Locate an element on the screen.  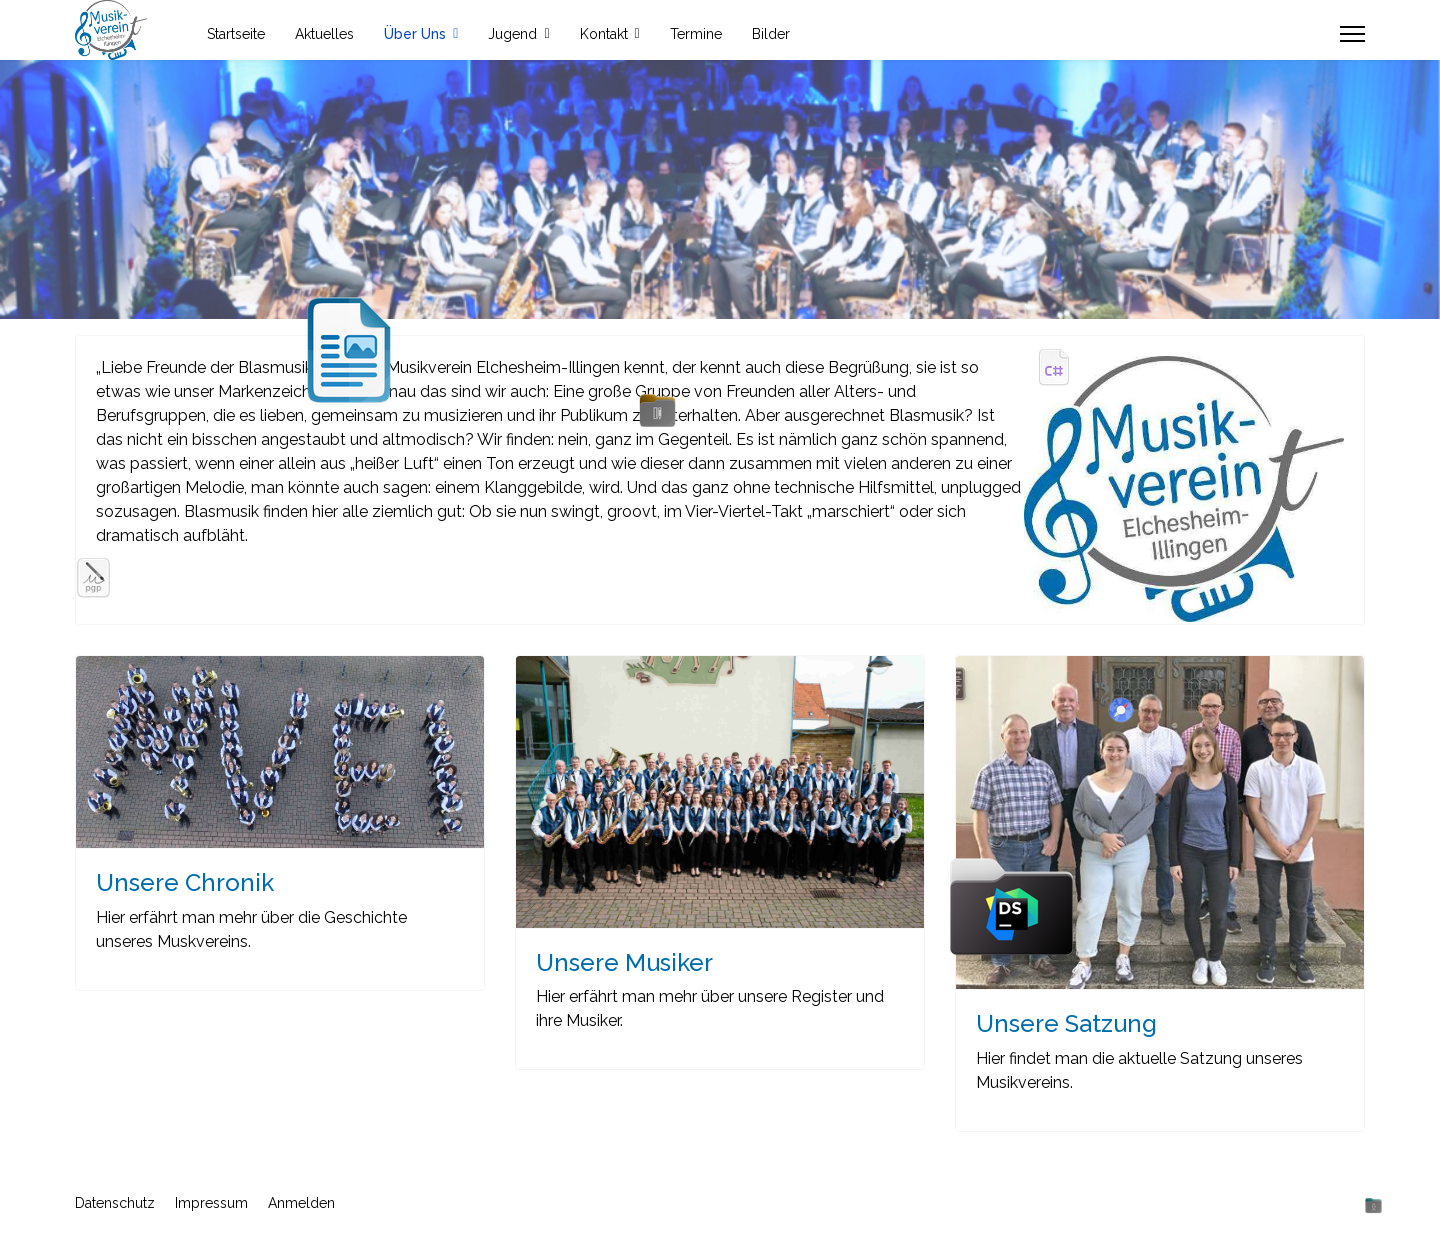
access your downloads folder is located at coordinates (1373, 1205).